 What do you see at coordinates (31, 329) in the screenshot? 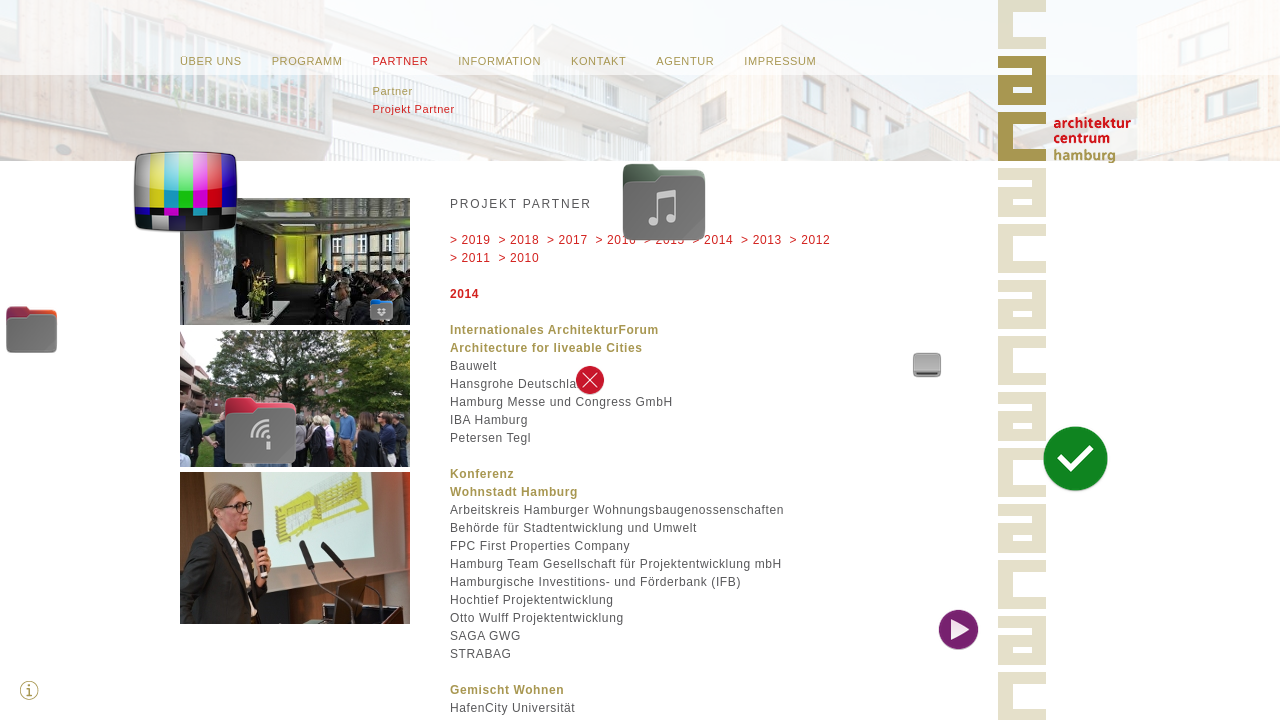
I see `open file folder` at bounding box center [31, 329].